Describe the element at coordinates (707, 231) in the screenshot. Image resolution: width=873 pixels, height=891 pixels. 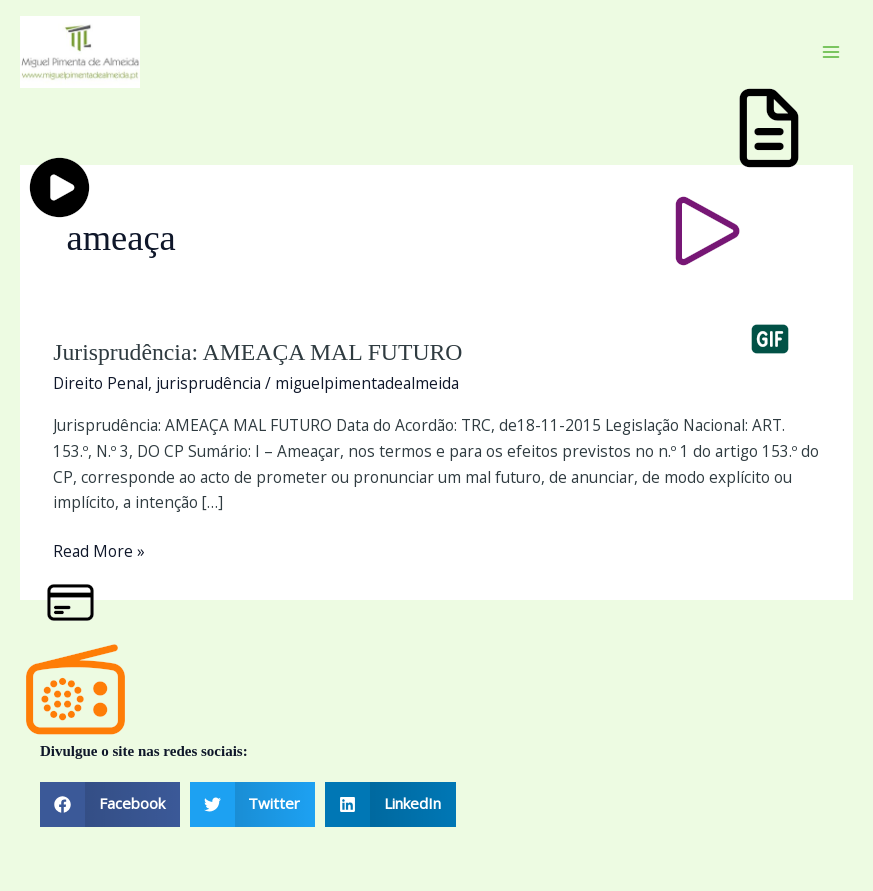
I see `play media or video content` at that location.